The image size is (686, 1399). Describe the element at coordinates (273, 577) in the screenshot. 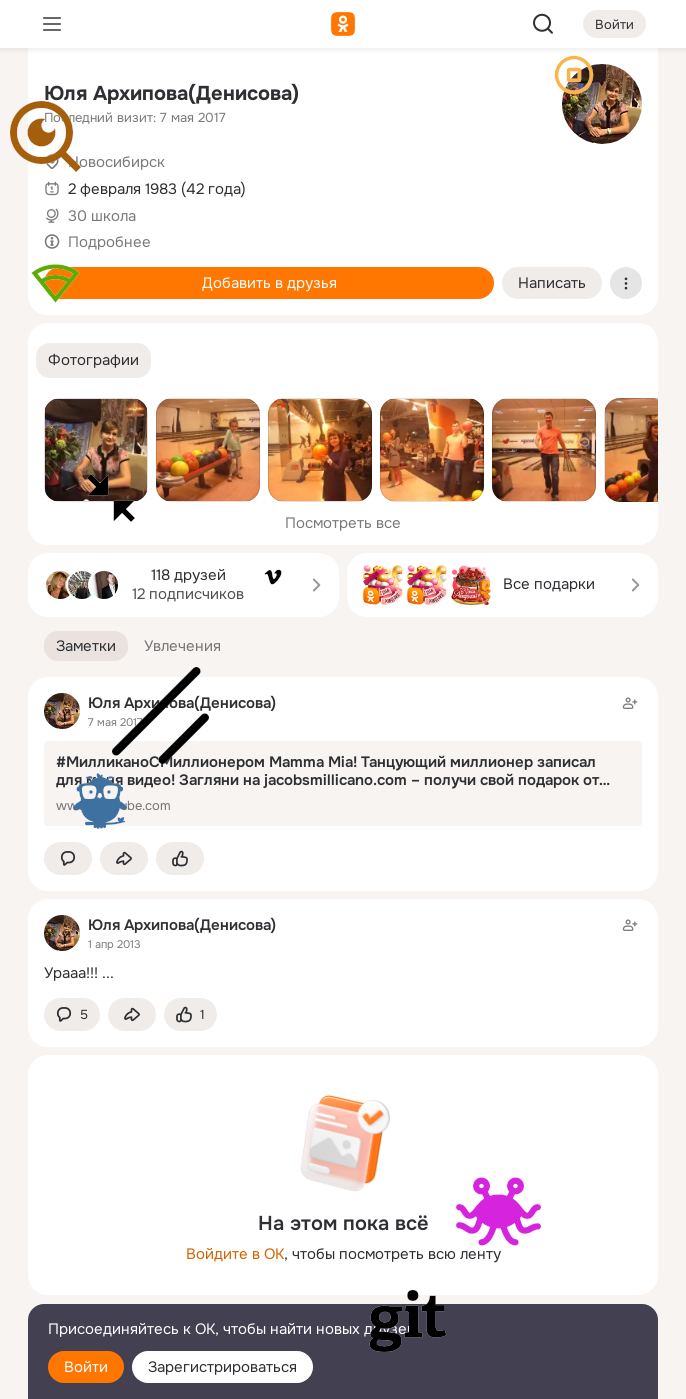

I see `open the Vimeo app` at that location.